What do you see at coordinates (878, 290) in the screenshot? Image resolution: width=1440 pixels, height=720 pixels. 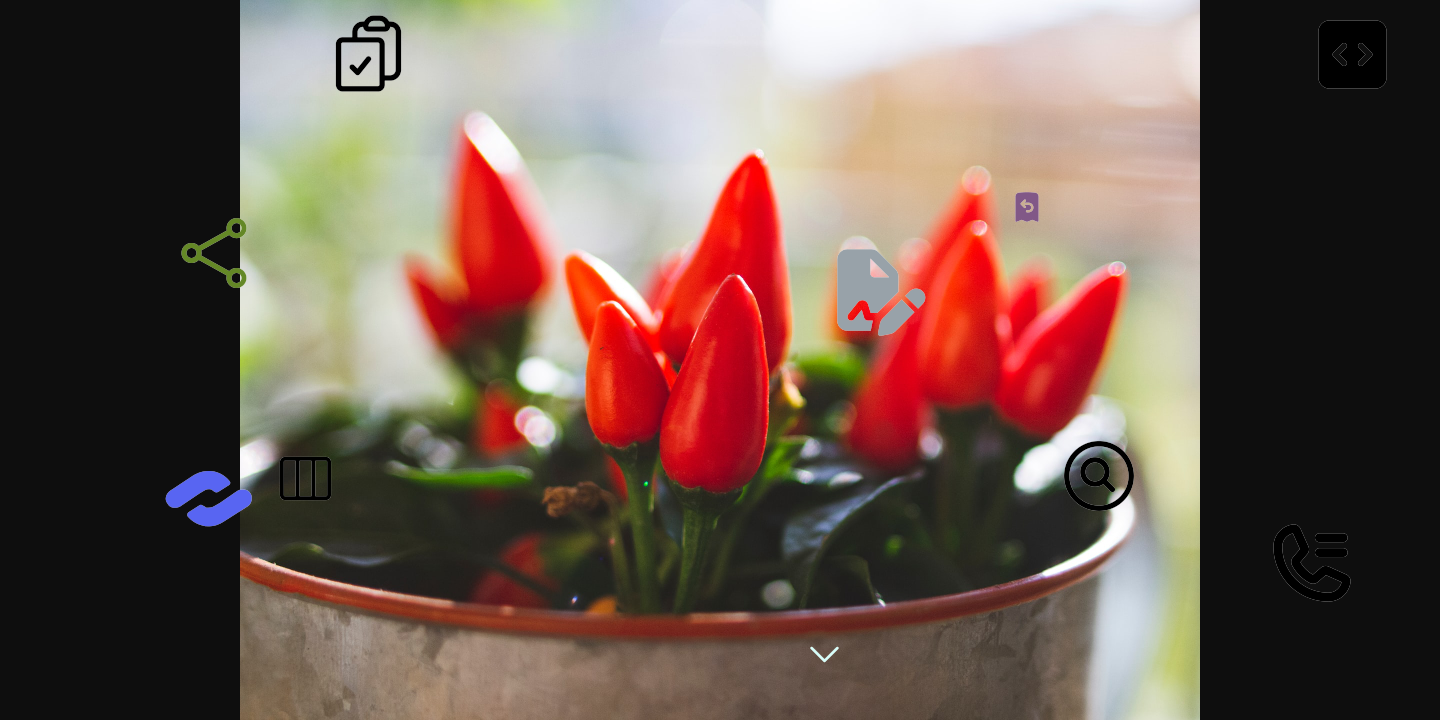 I see `sign a document` at bounding box center [878, 290].